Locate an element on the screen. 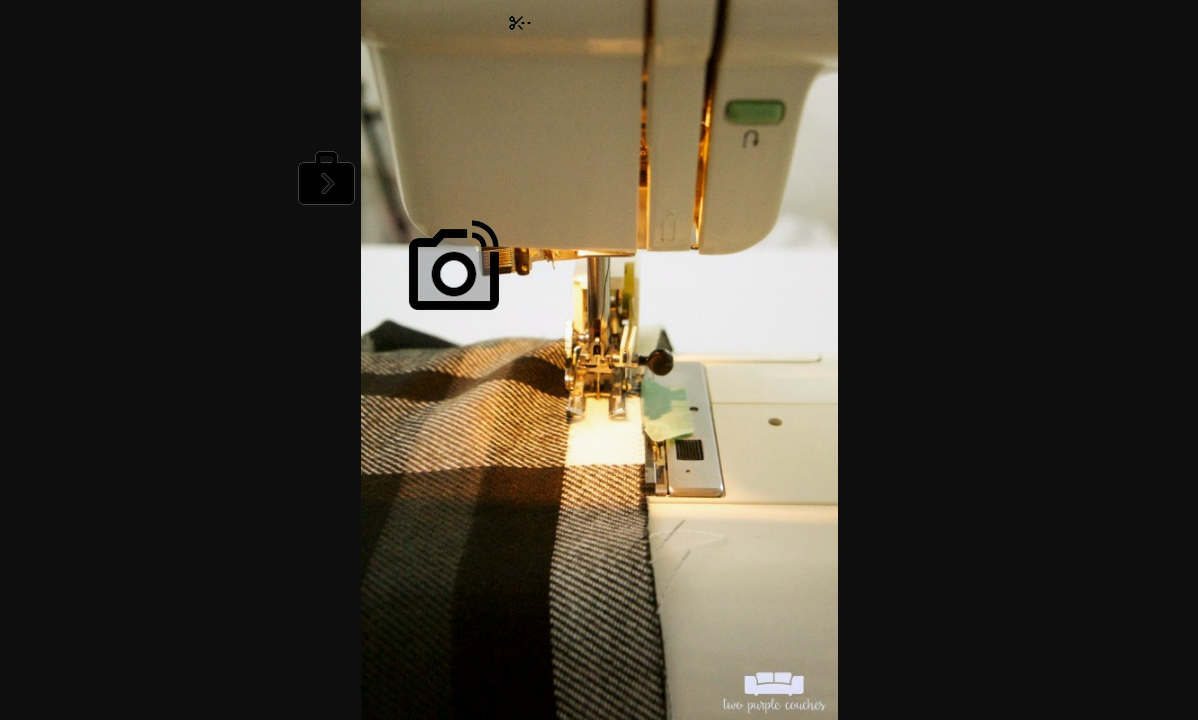 The width and height of the screenshot is (1198, 720). schedule task for next week is located at coordinates (326, 176).